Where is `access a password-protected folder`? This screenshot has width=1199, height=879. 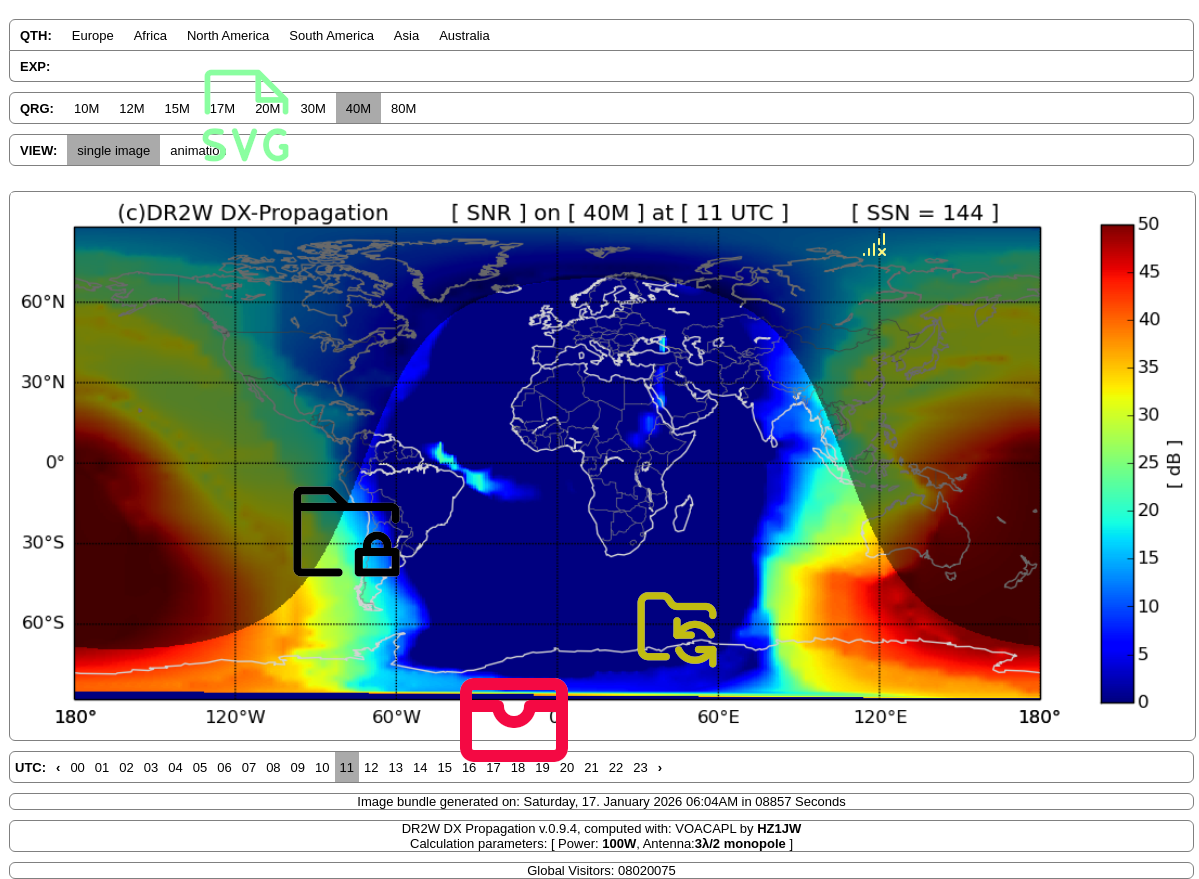 access a password-protected folder is located at coordinates (346, 531).